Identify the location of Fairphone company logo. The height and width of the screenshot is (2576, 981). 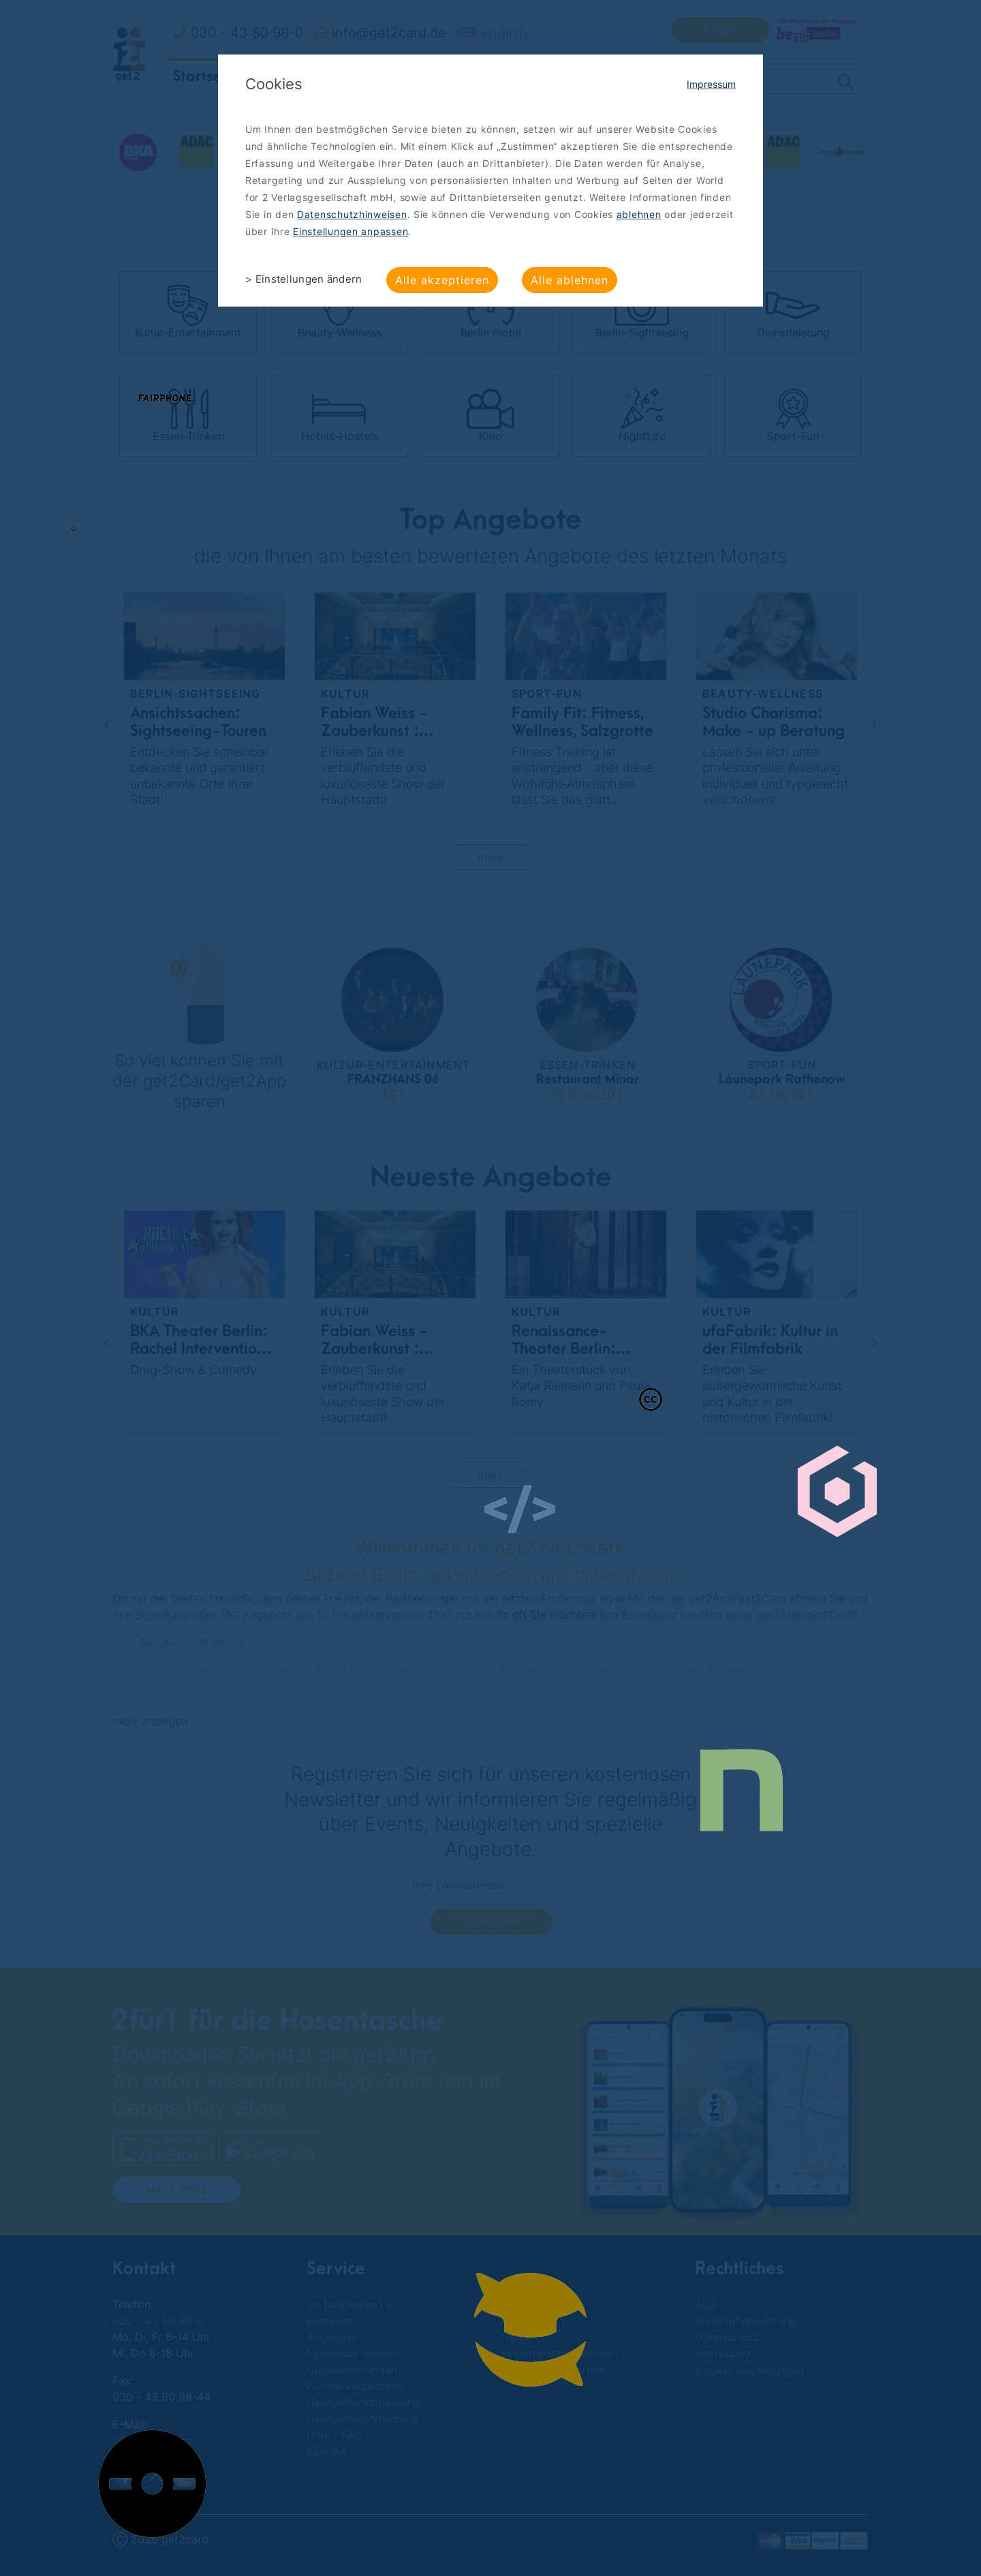
(165, 398).